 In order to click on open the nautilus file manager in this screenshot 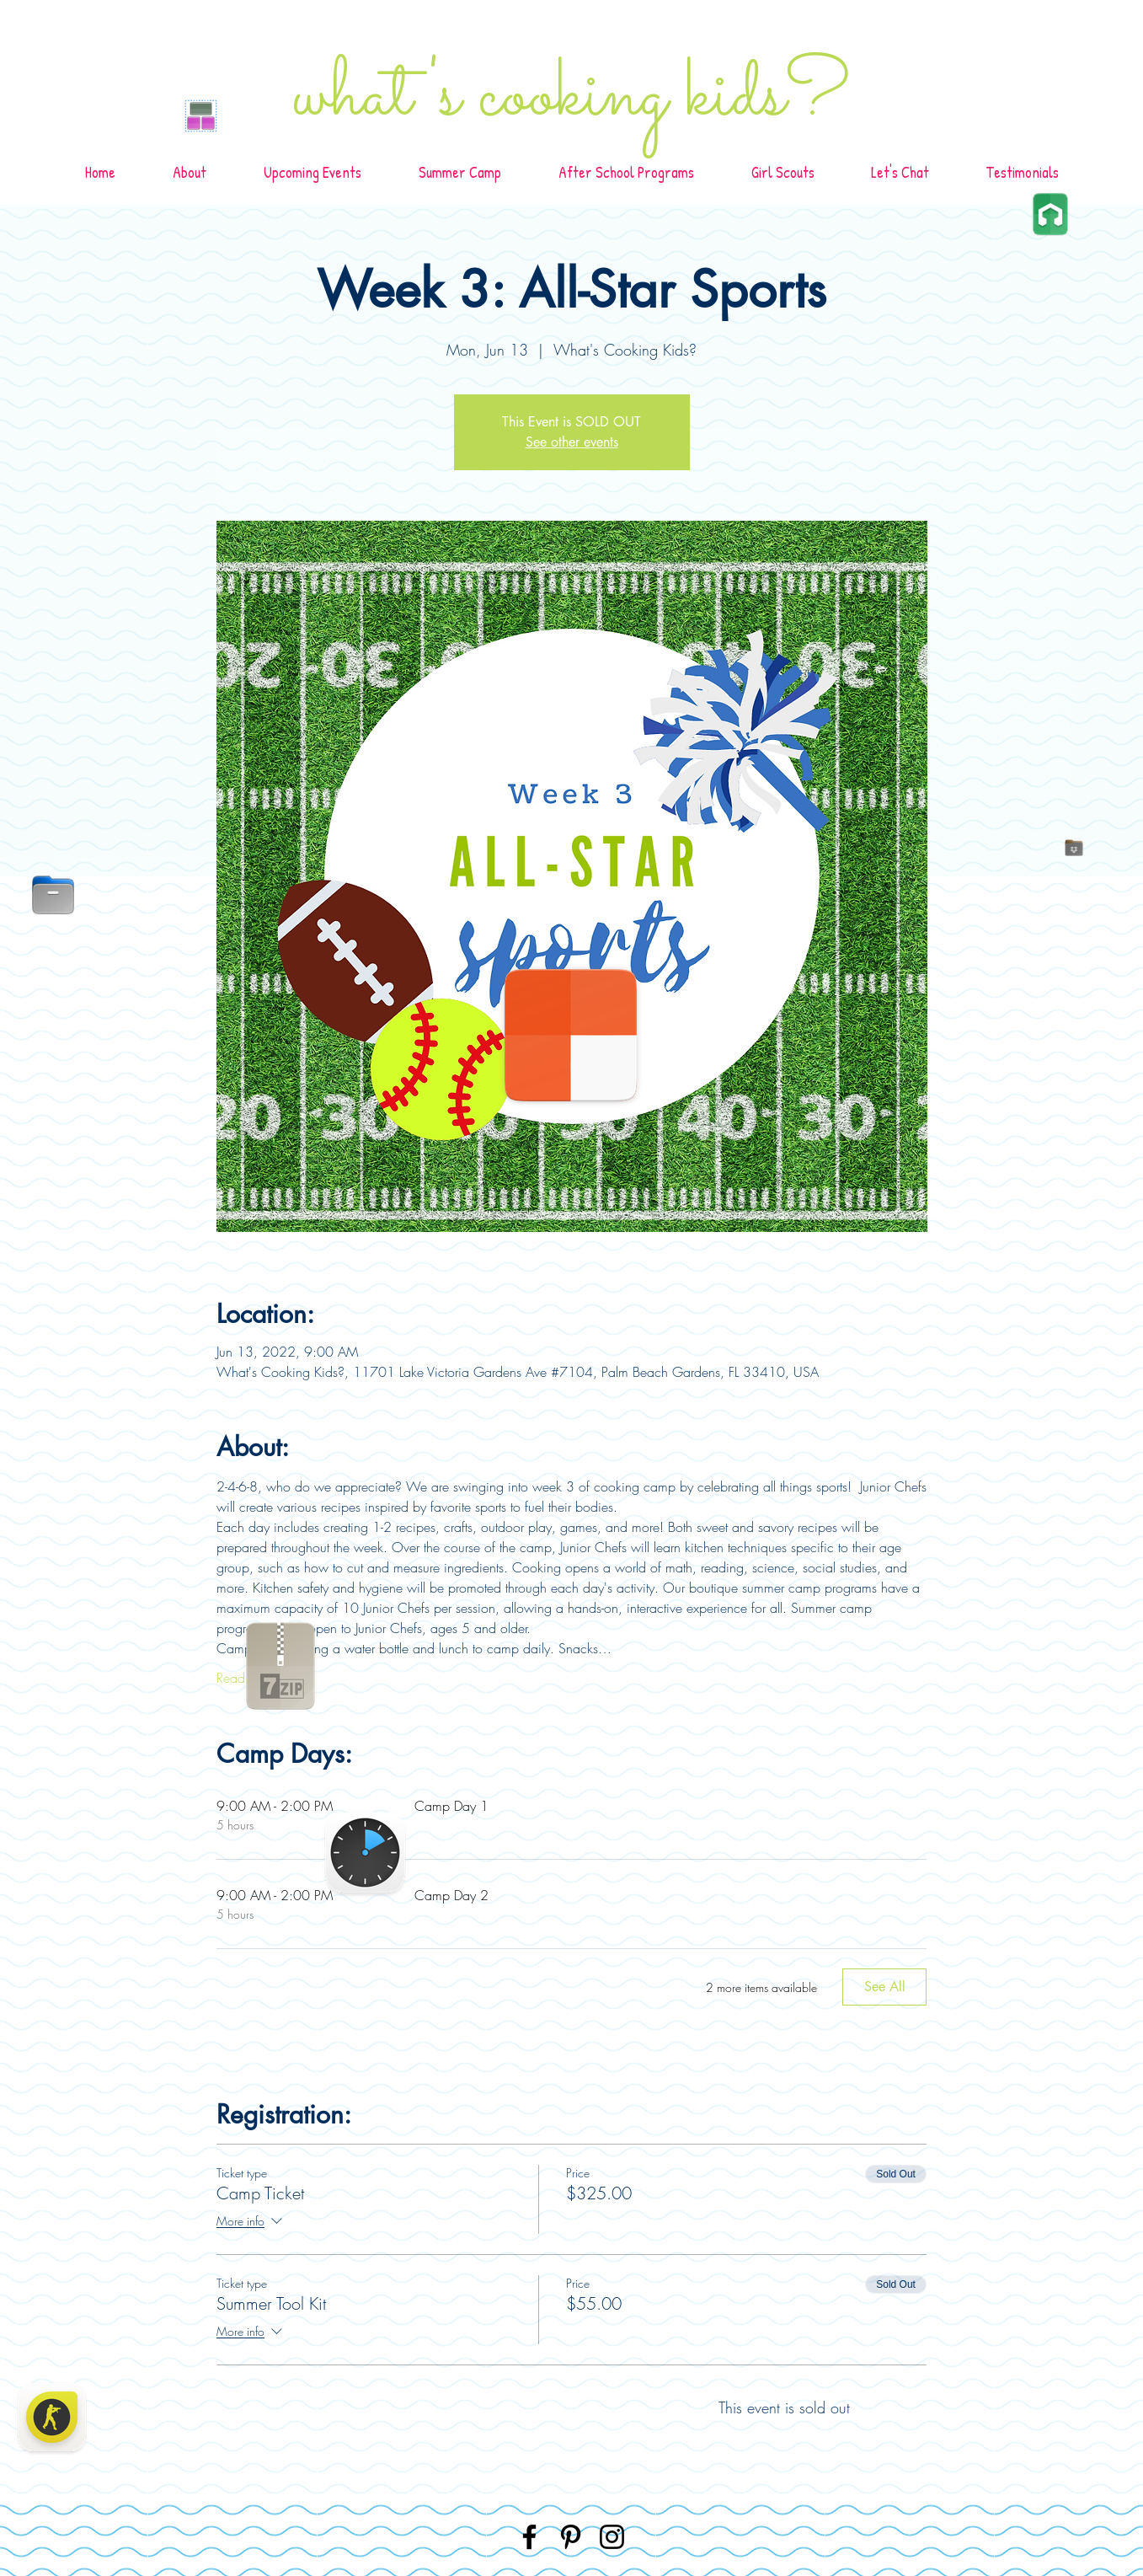, I will do `click(53, 895)`.